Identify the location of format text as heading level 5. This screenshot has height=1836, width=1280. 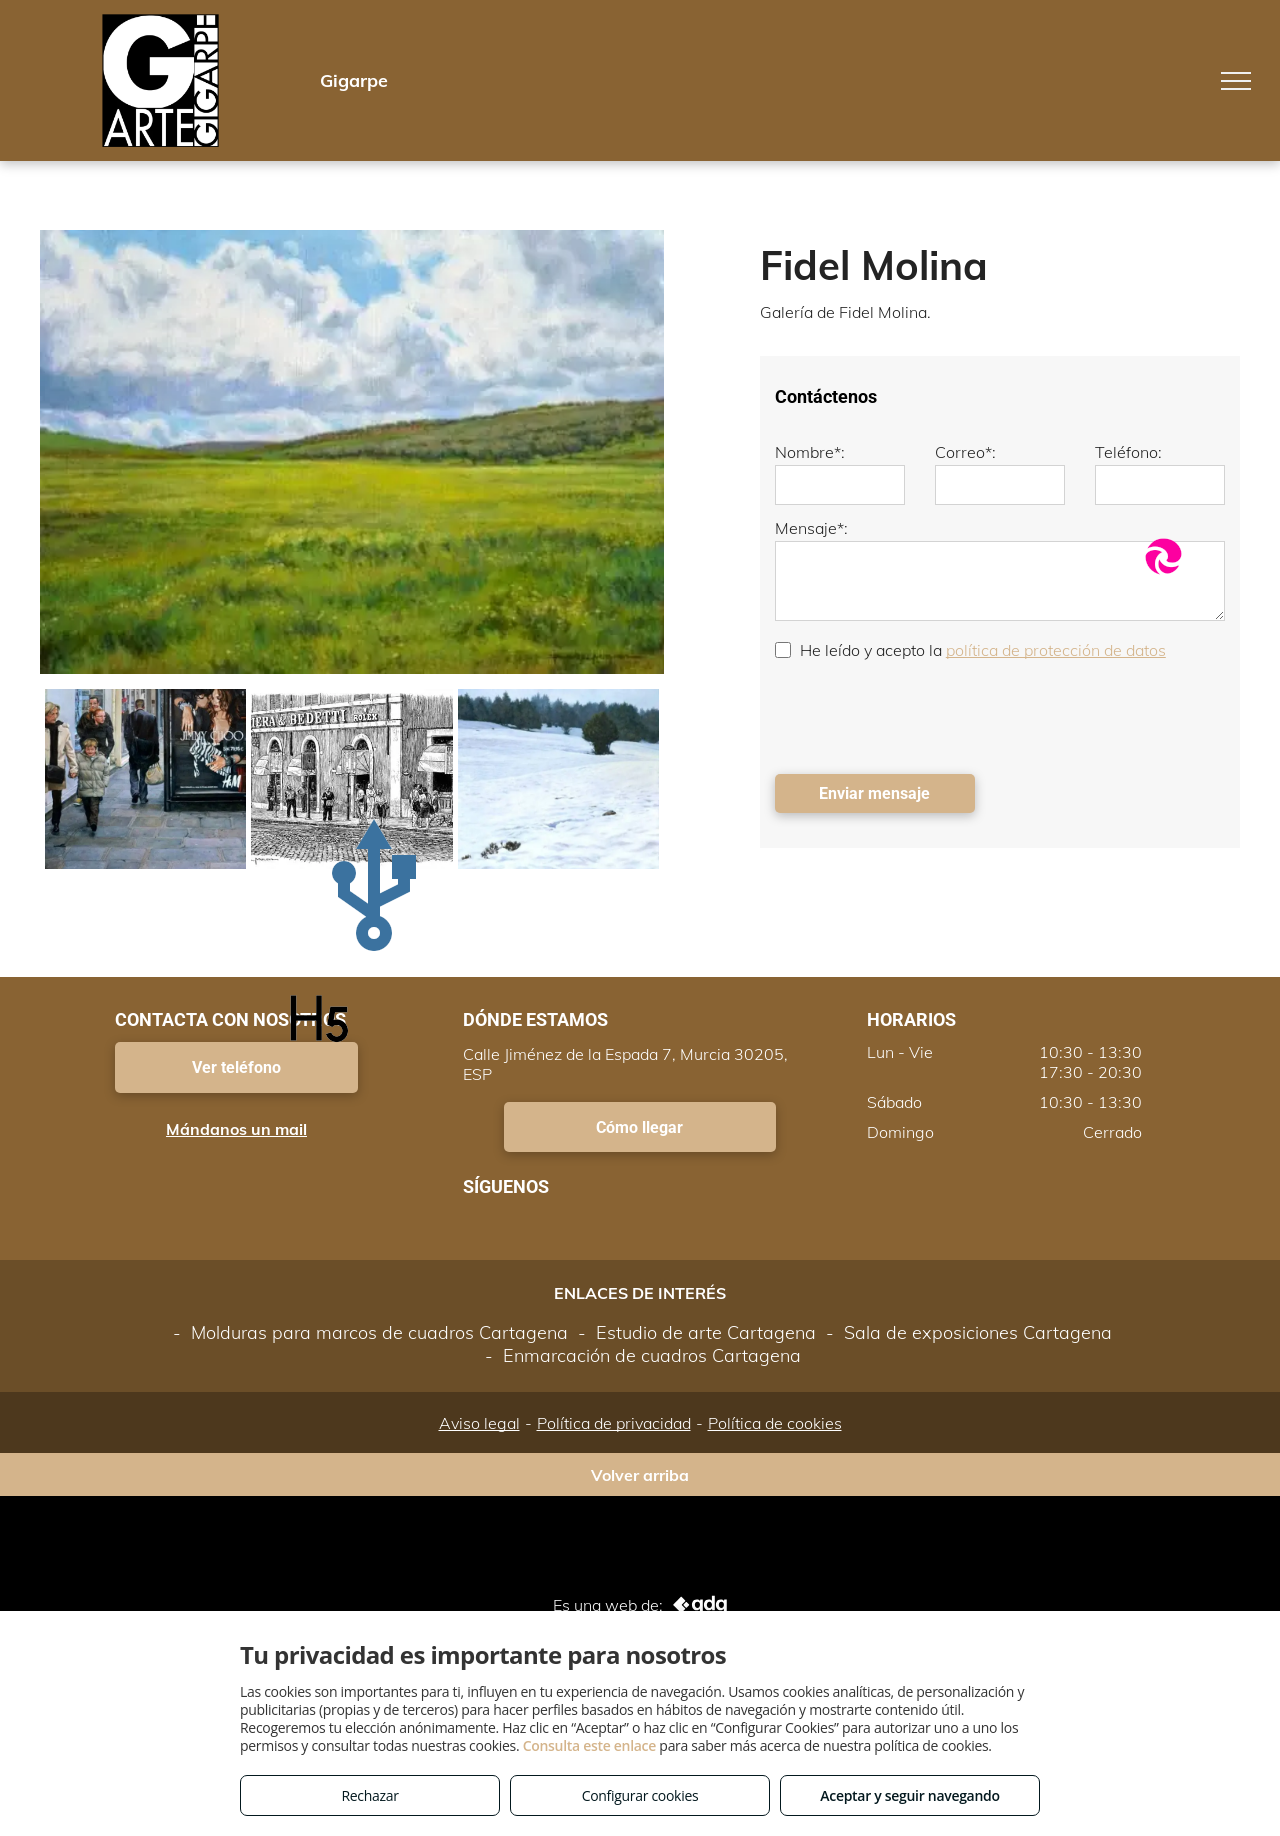
(319, 1018).